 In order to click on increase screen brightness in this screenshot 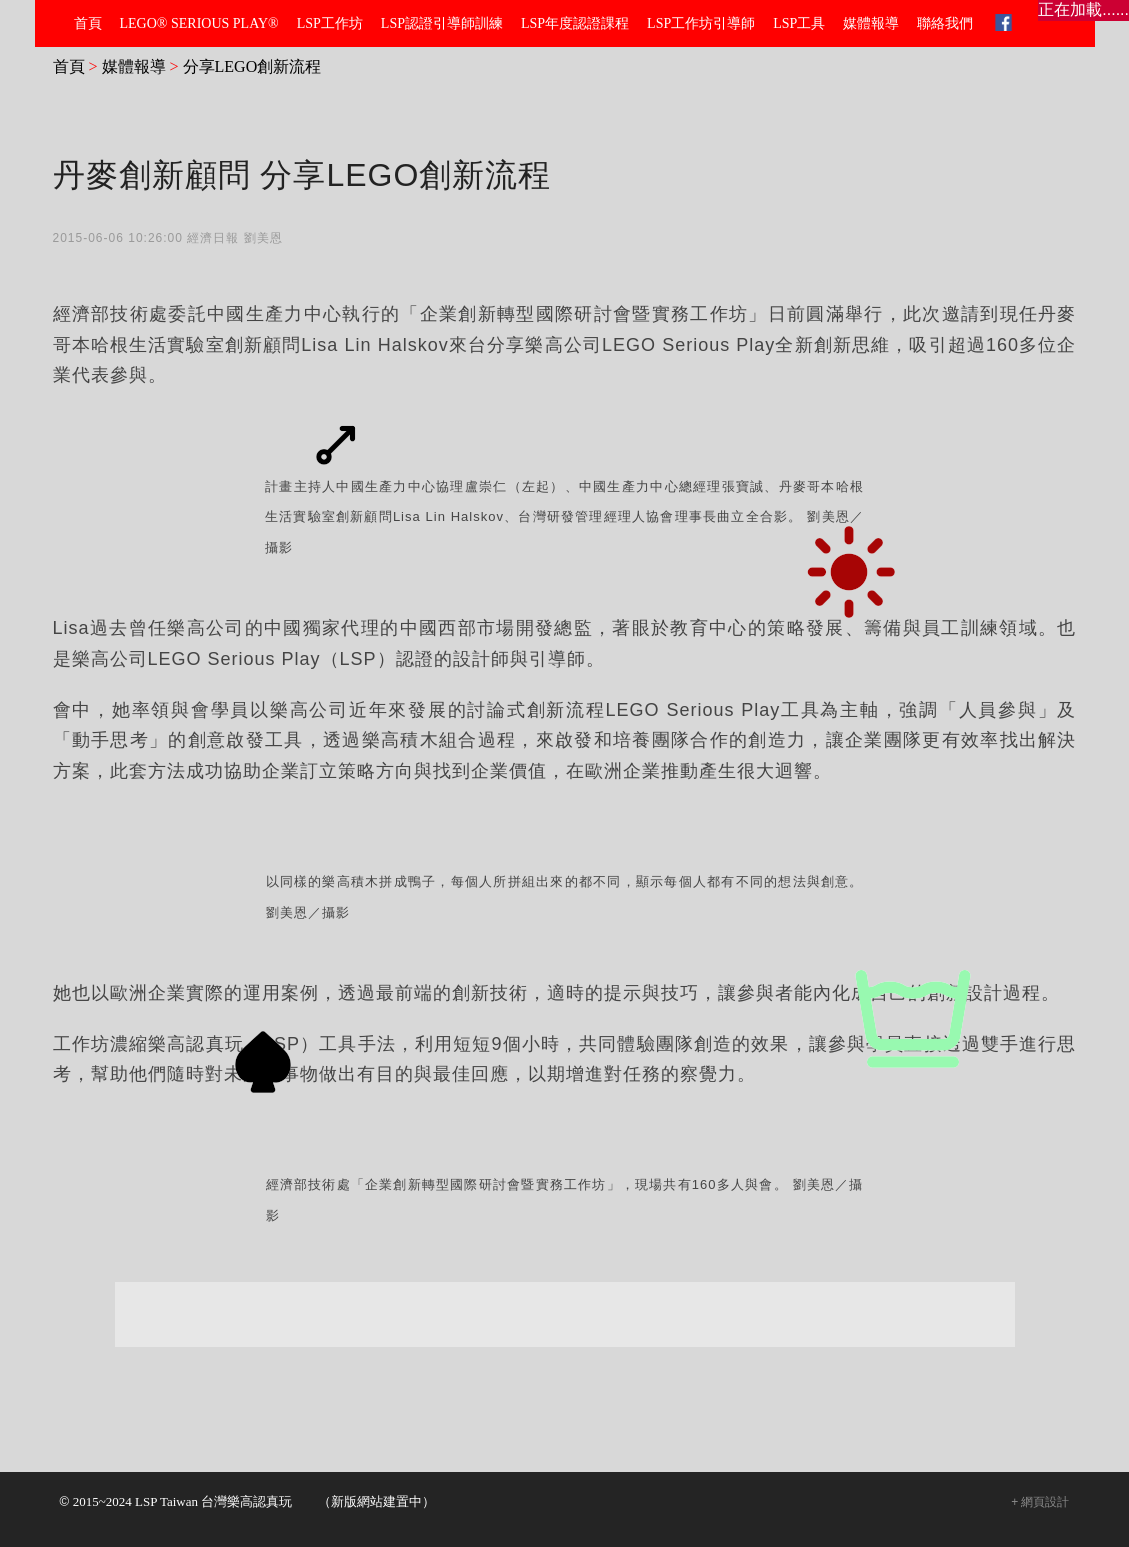, I will do `click(849, 572)`.